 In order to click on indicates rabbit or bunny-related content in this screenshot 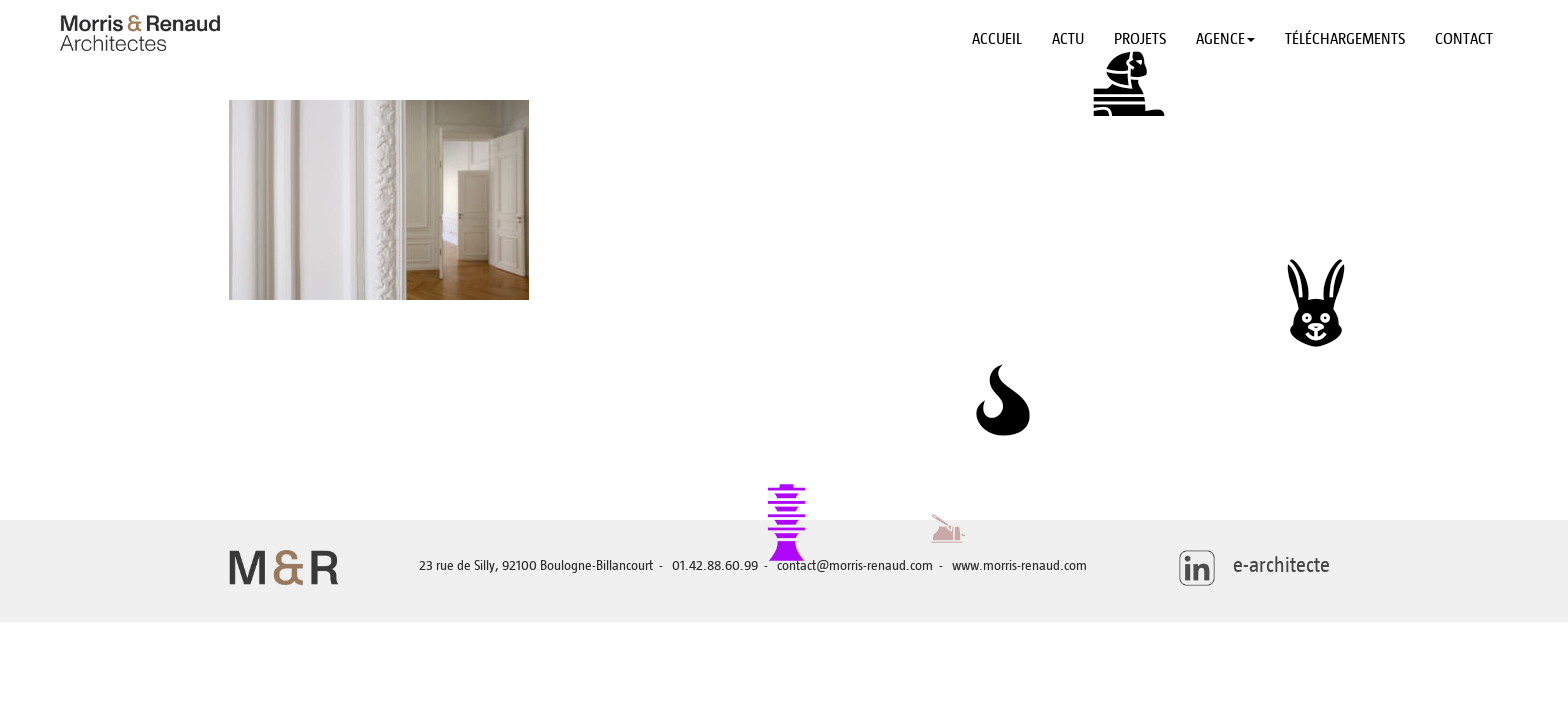, I will do `click(1316, 303)`.